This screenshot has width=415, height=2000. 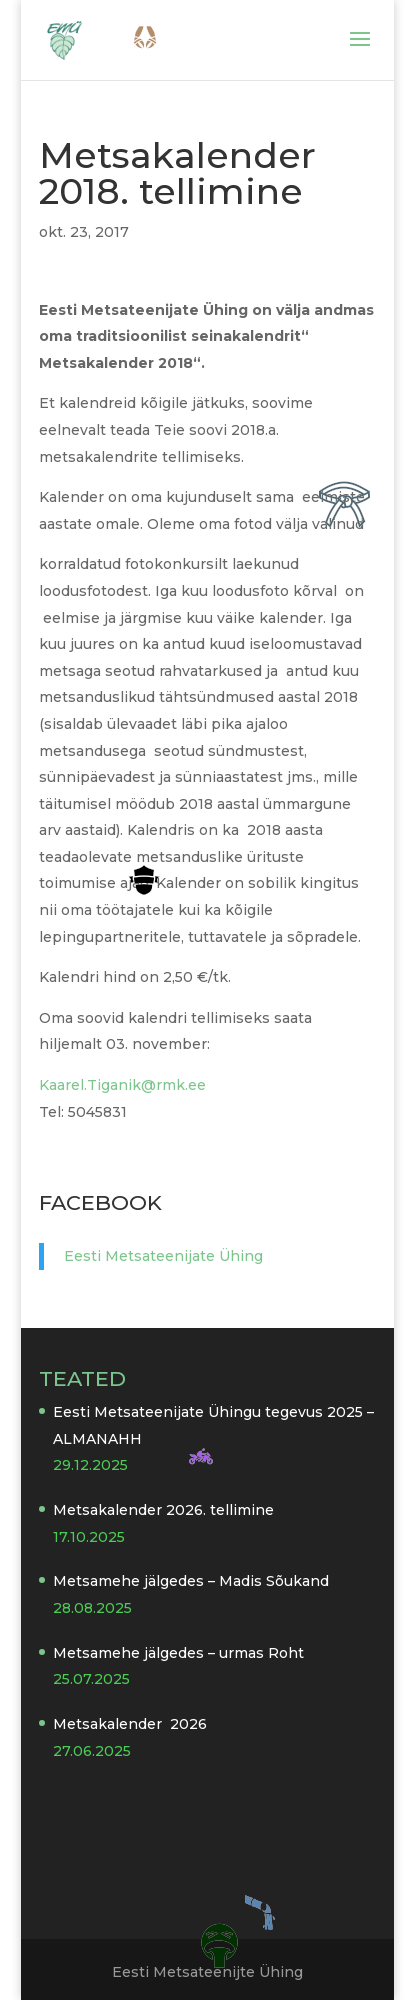 I want to click on indicates nausea or sickness status effect, so click(x=219, y=1945).